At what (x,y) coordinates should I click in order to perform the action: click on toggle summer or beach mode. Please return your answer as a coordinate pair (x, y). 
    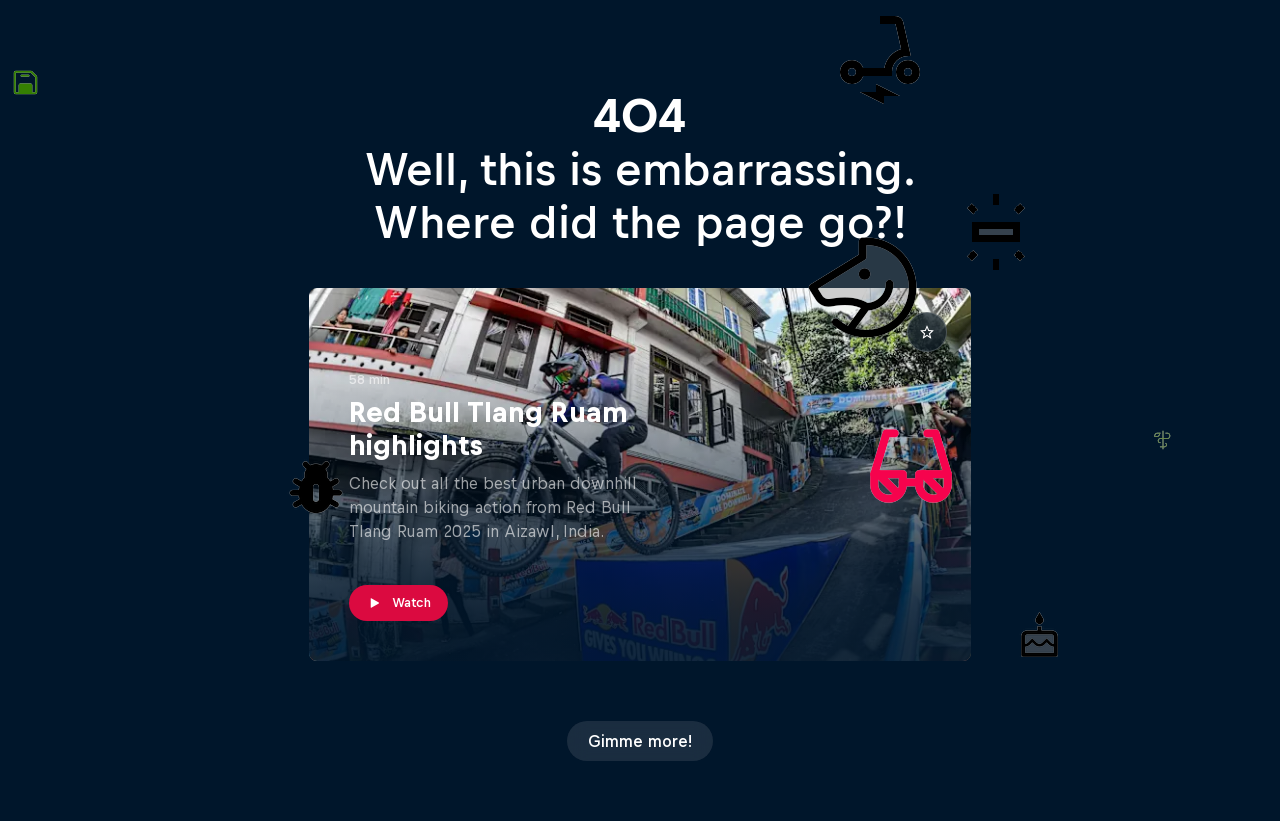
    Looking at the image, I should click on (911, 466).